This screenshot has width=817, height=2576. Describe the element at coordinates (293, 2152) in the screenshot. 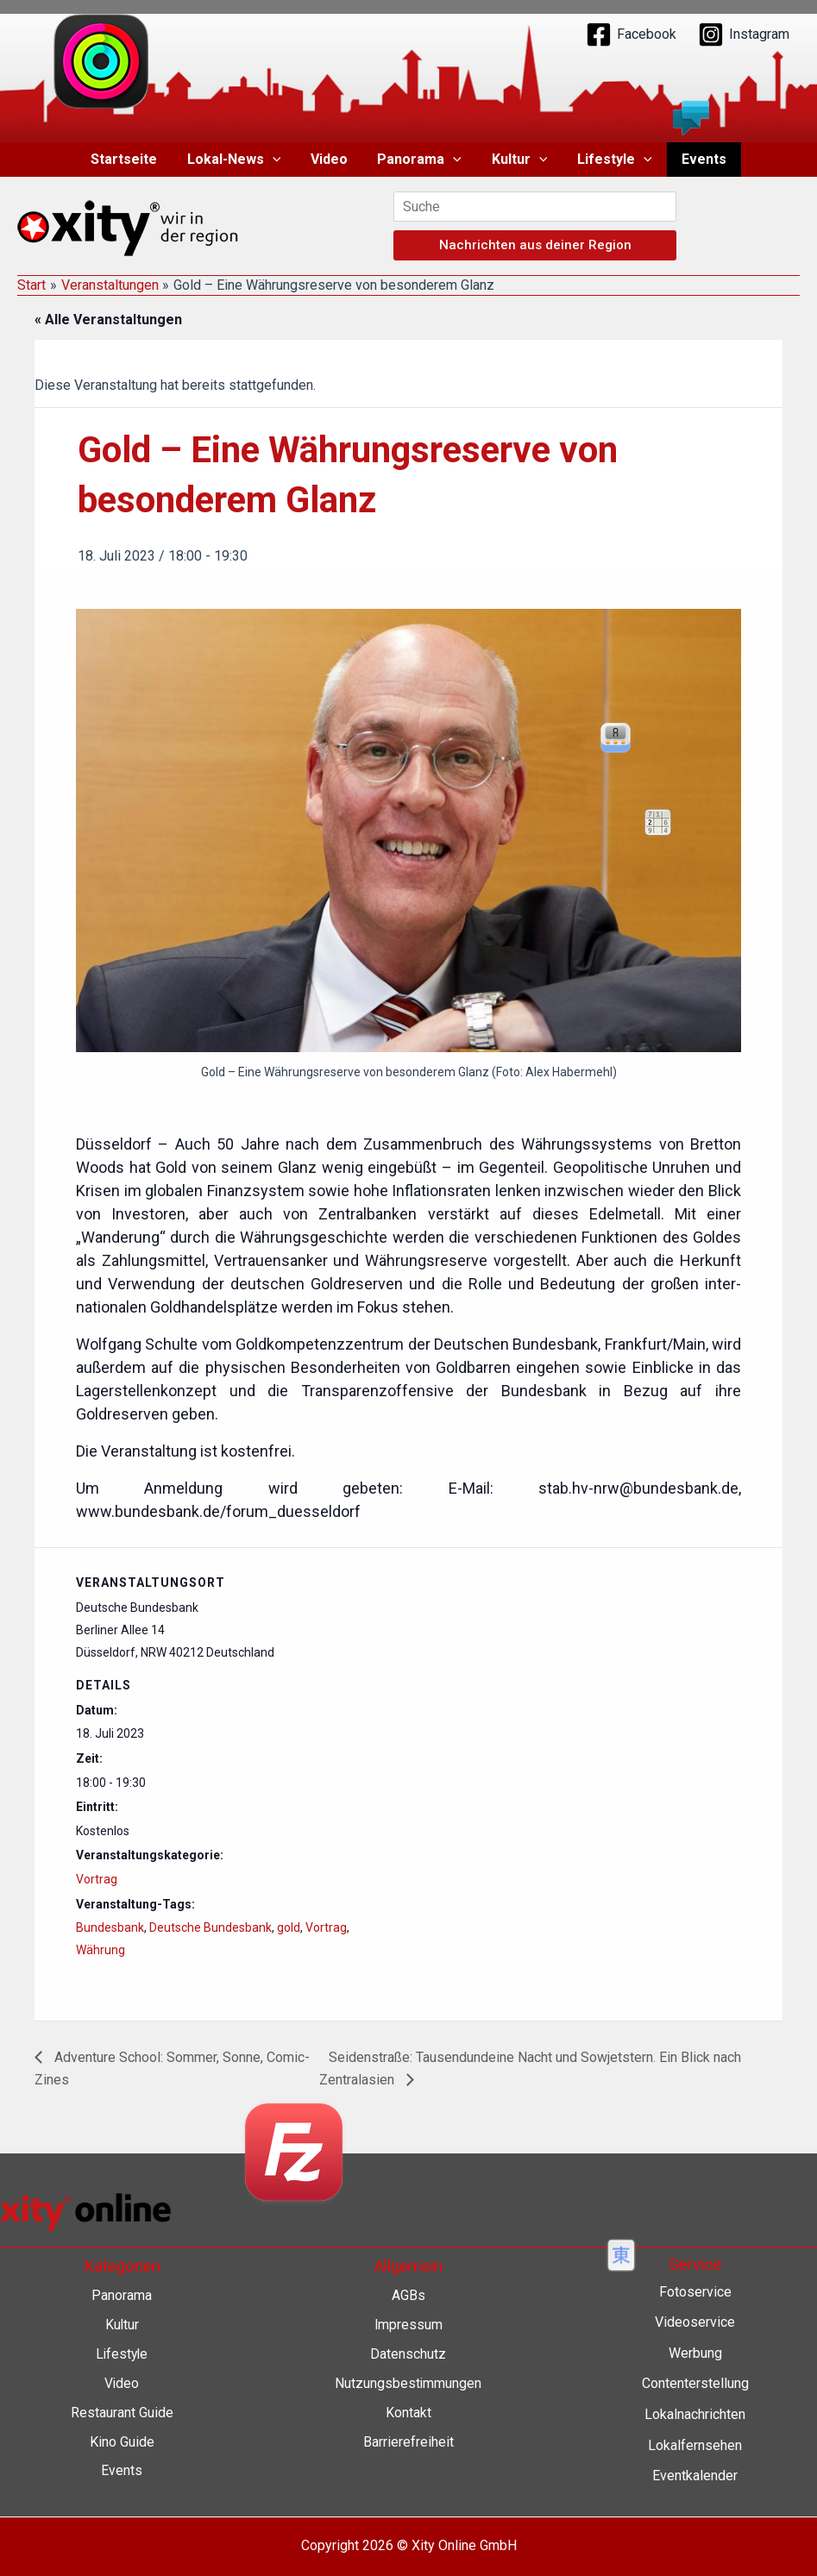

I see `open FileZilla FTP client` at that location.